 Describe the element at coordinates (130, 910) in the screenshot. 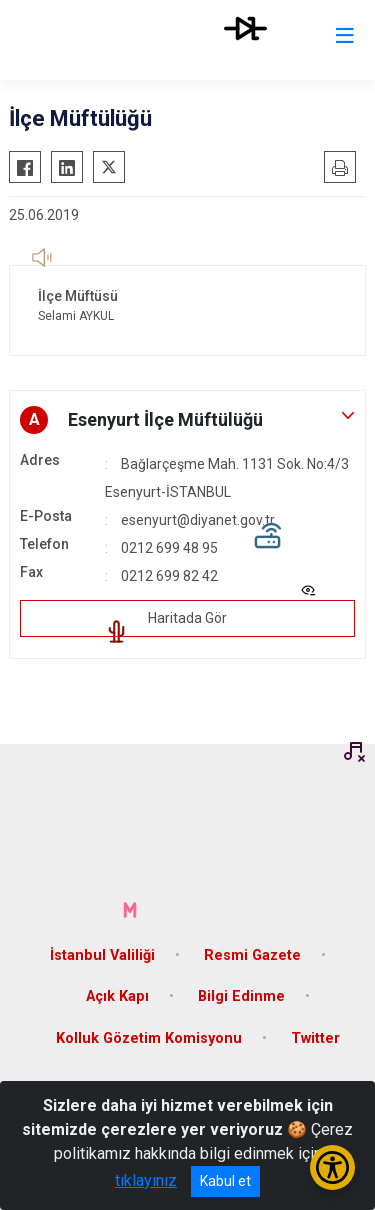

I see `indicates medium size option` at that location.